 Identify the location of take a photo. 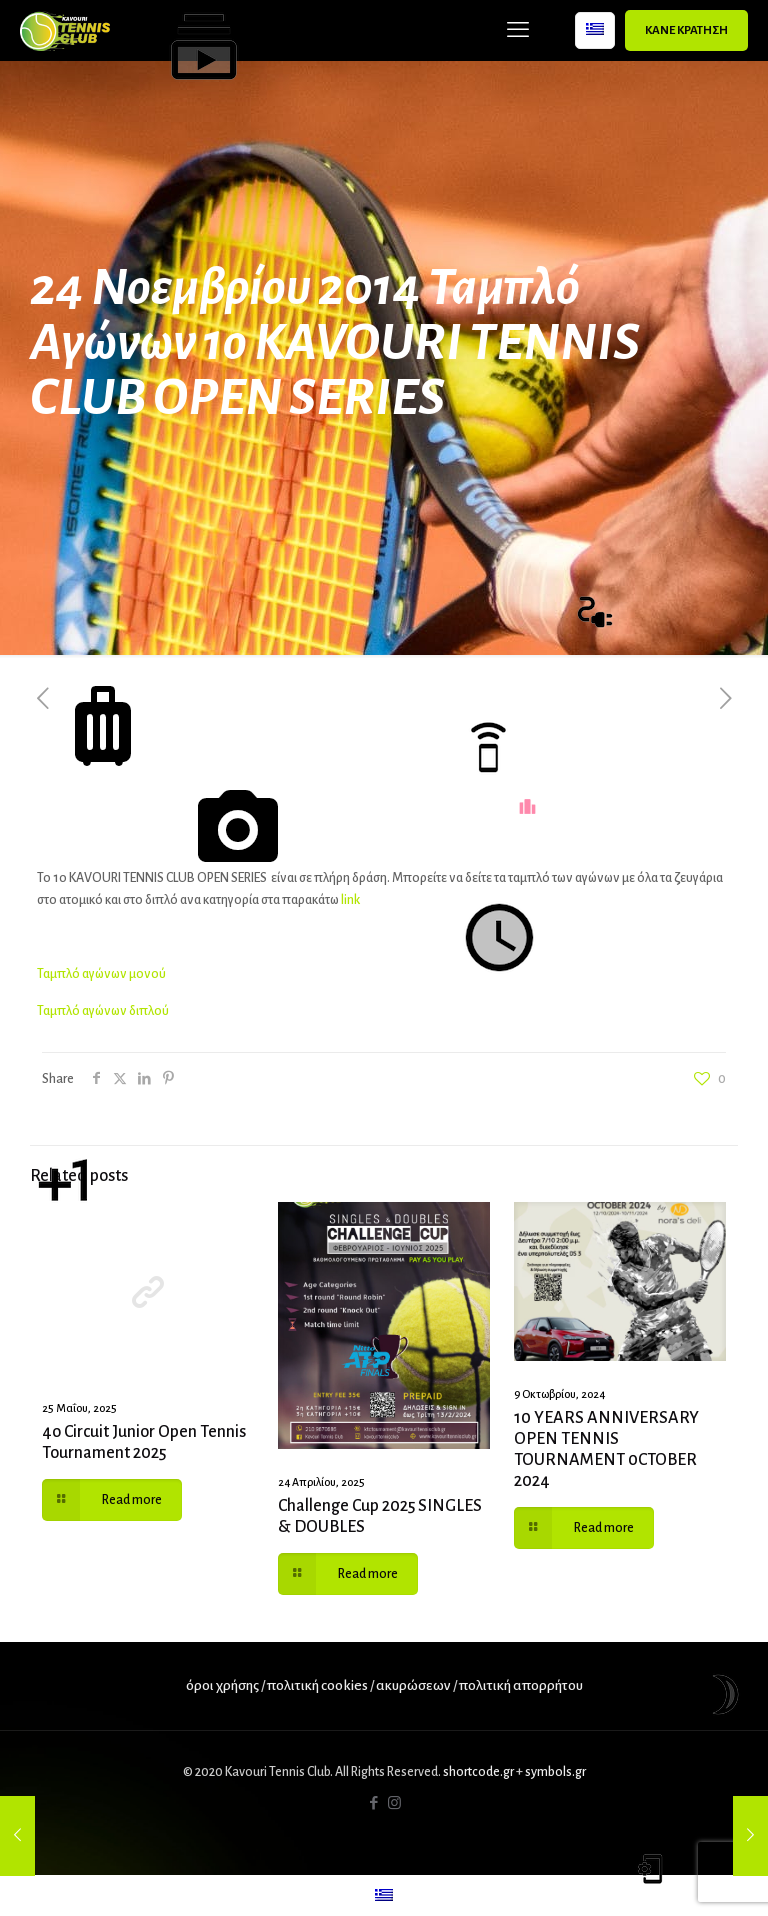
(238, 830).